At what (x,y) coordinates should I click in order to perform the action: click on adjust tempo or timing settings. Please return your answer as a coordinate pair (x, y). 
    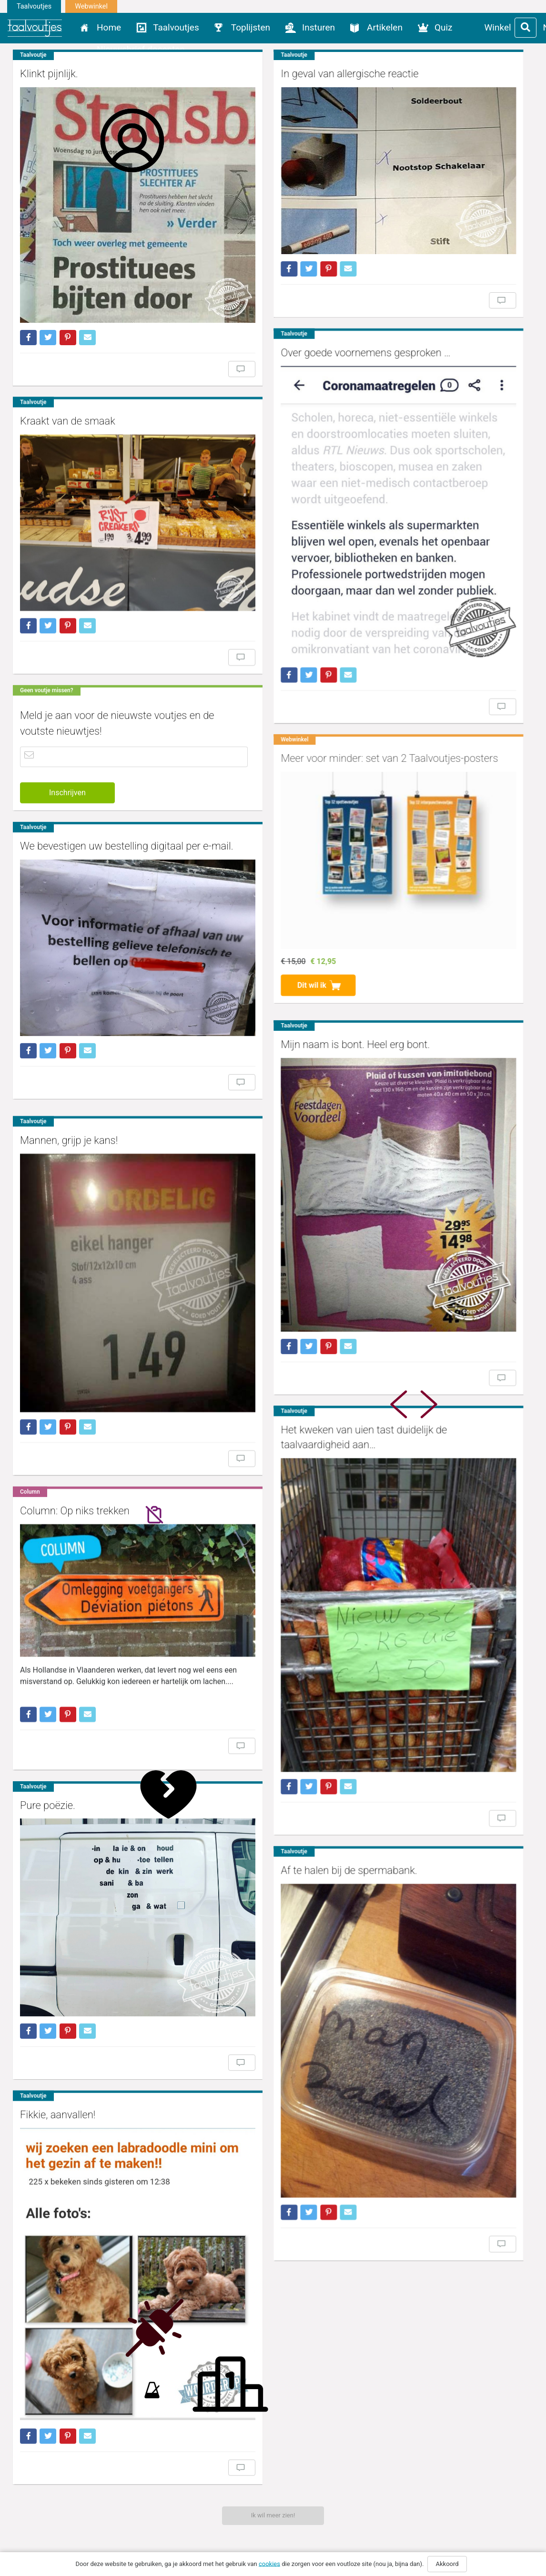
    Looking at the image, I should click on (152, 2390).